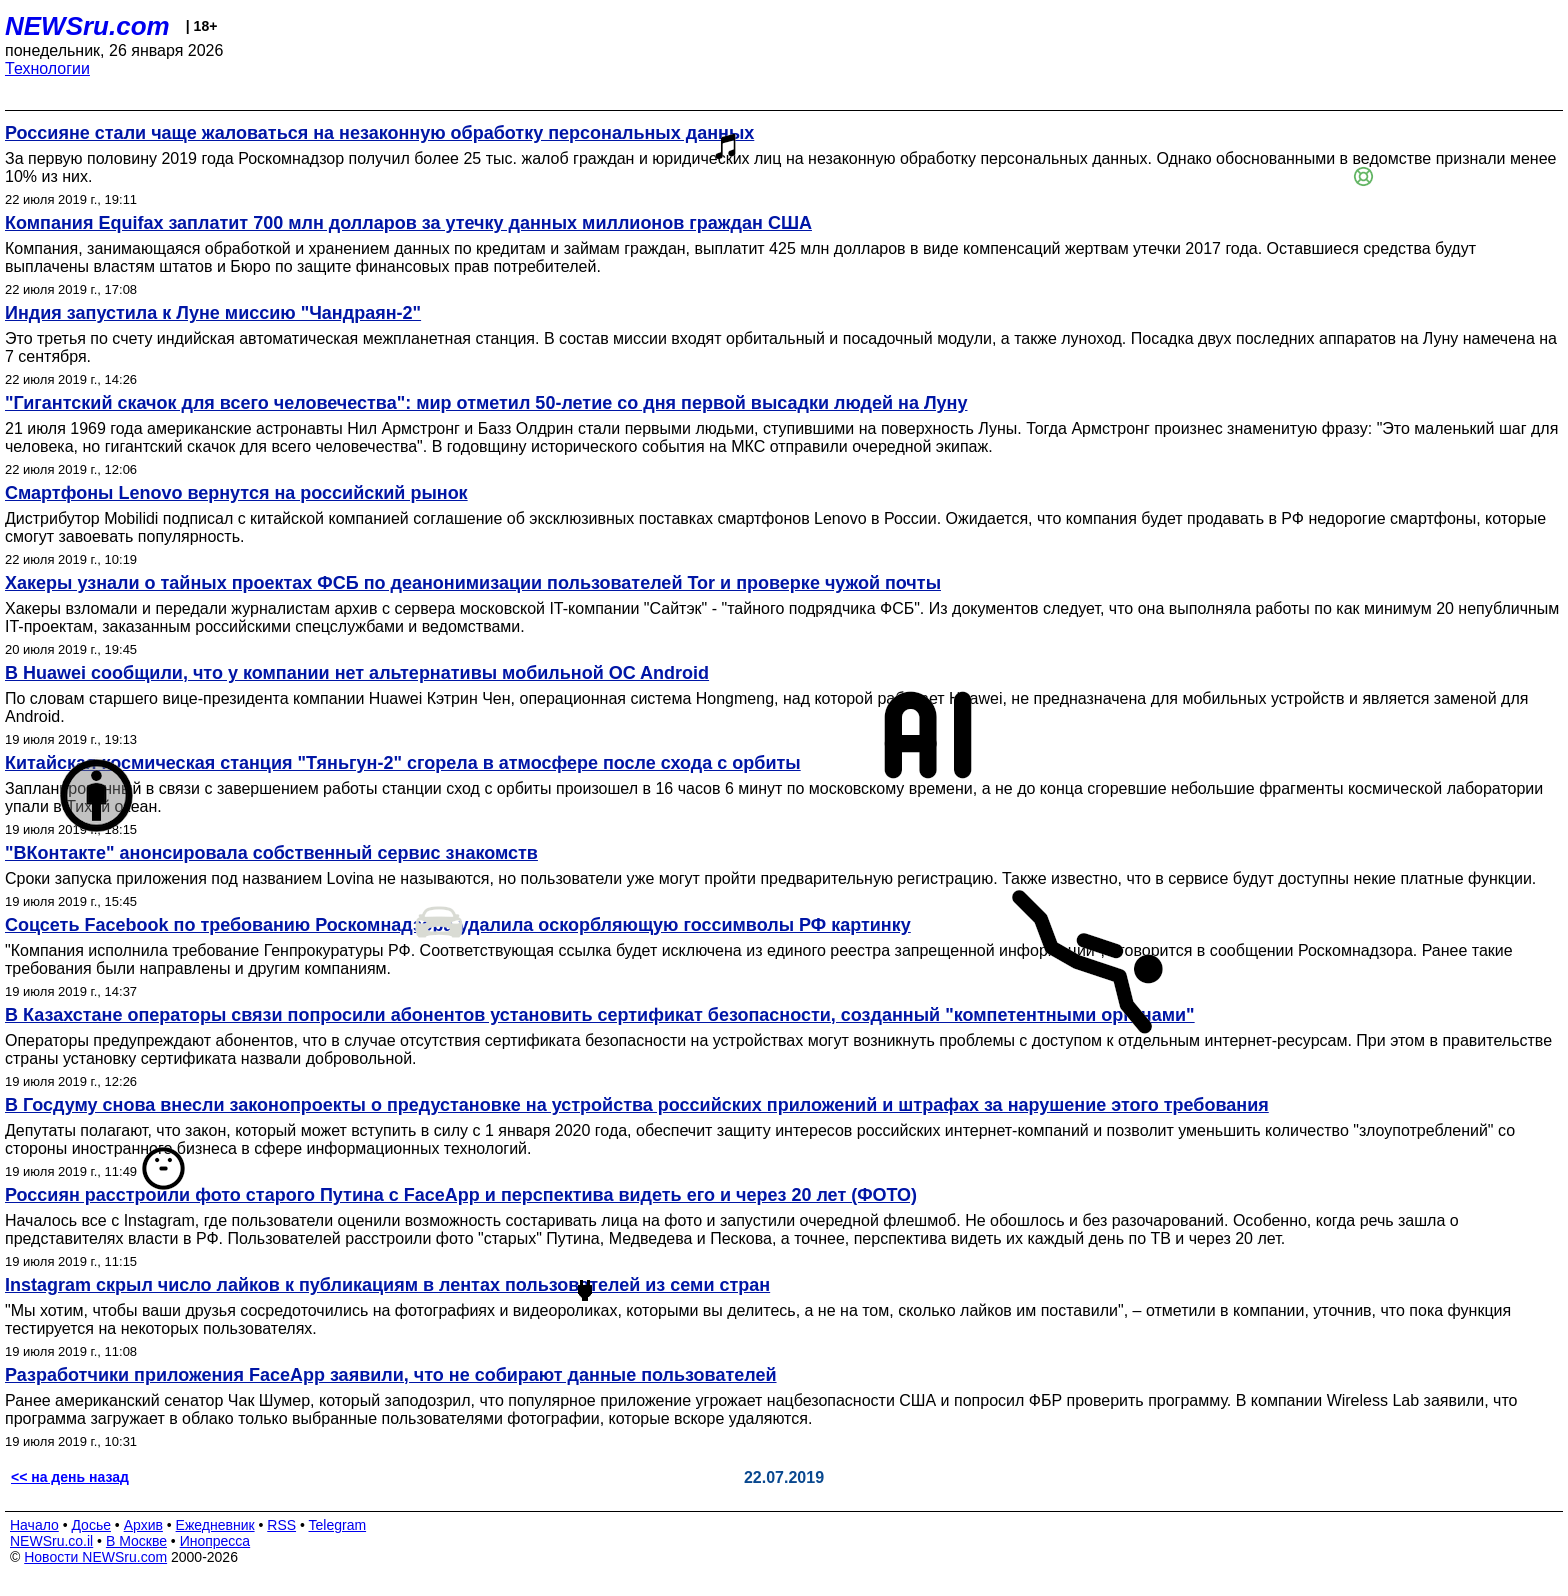 Image resolution: width=1568 pixels, height=1596 pixels. What do you see at coordinates (1363, 176) in the screenshot?
I see `access help or support center` at bounding box center [1363, 176].